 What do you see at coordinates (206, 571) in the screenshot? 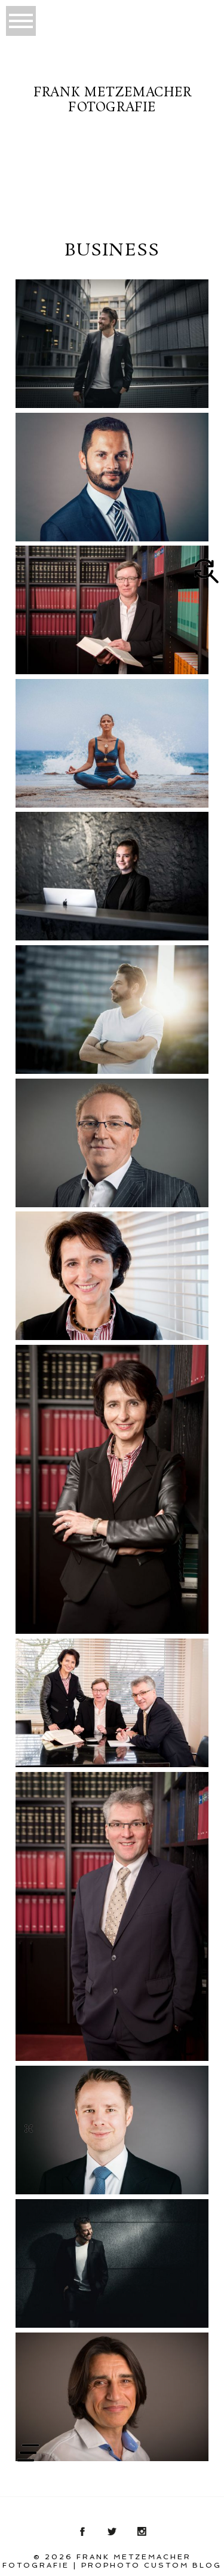
I see `replace current search or find another result` at bounding box center [206, 571].